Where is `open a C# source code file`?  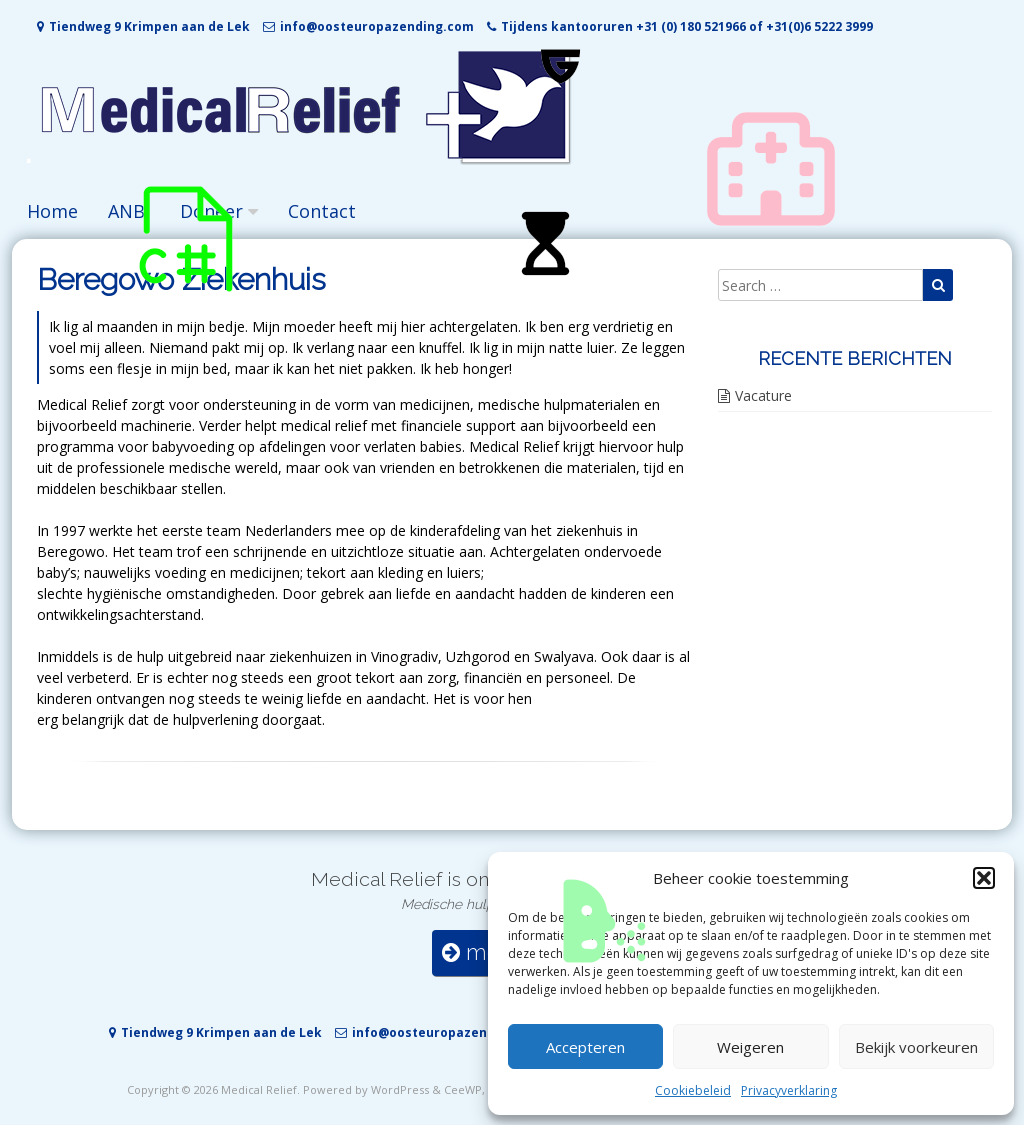 open a C# source code file is located at coordinates (188, 239).